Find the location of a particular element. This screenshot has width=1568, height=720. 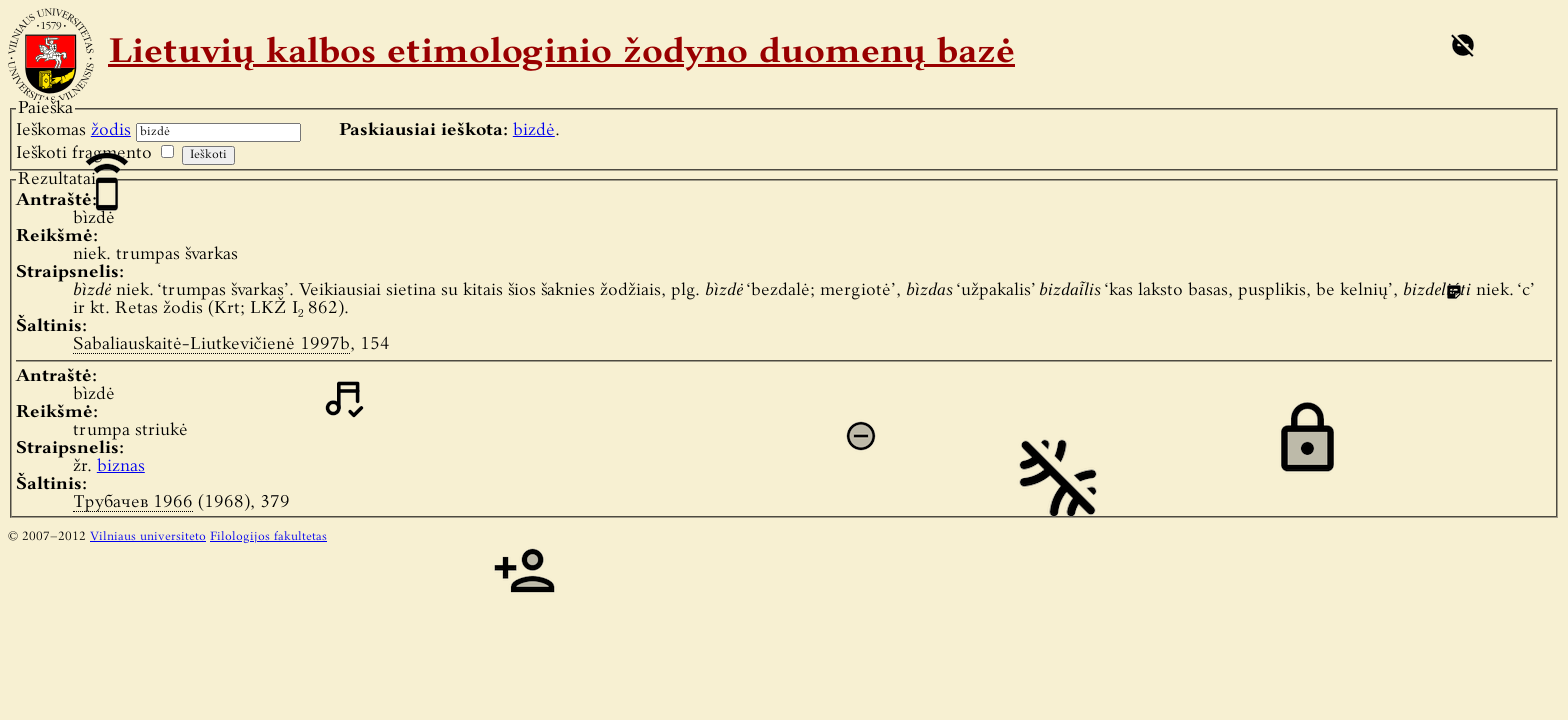

do not disturb mode is disabled is located at coordinates (1463, 45).